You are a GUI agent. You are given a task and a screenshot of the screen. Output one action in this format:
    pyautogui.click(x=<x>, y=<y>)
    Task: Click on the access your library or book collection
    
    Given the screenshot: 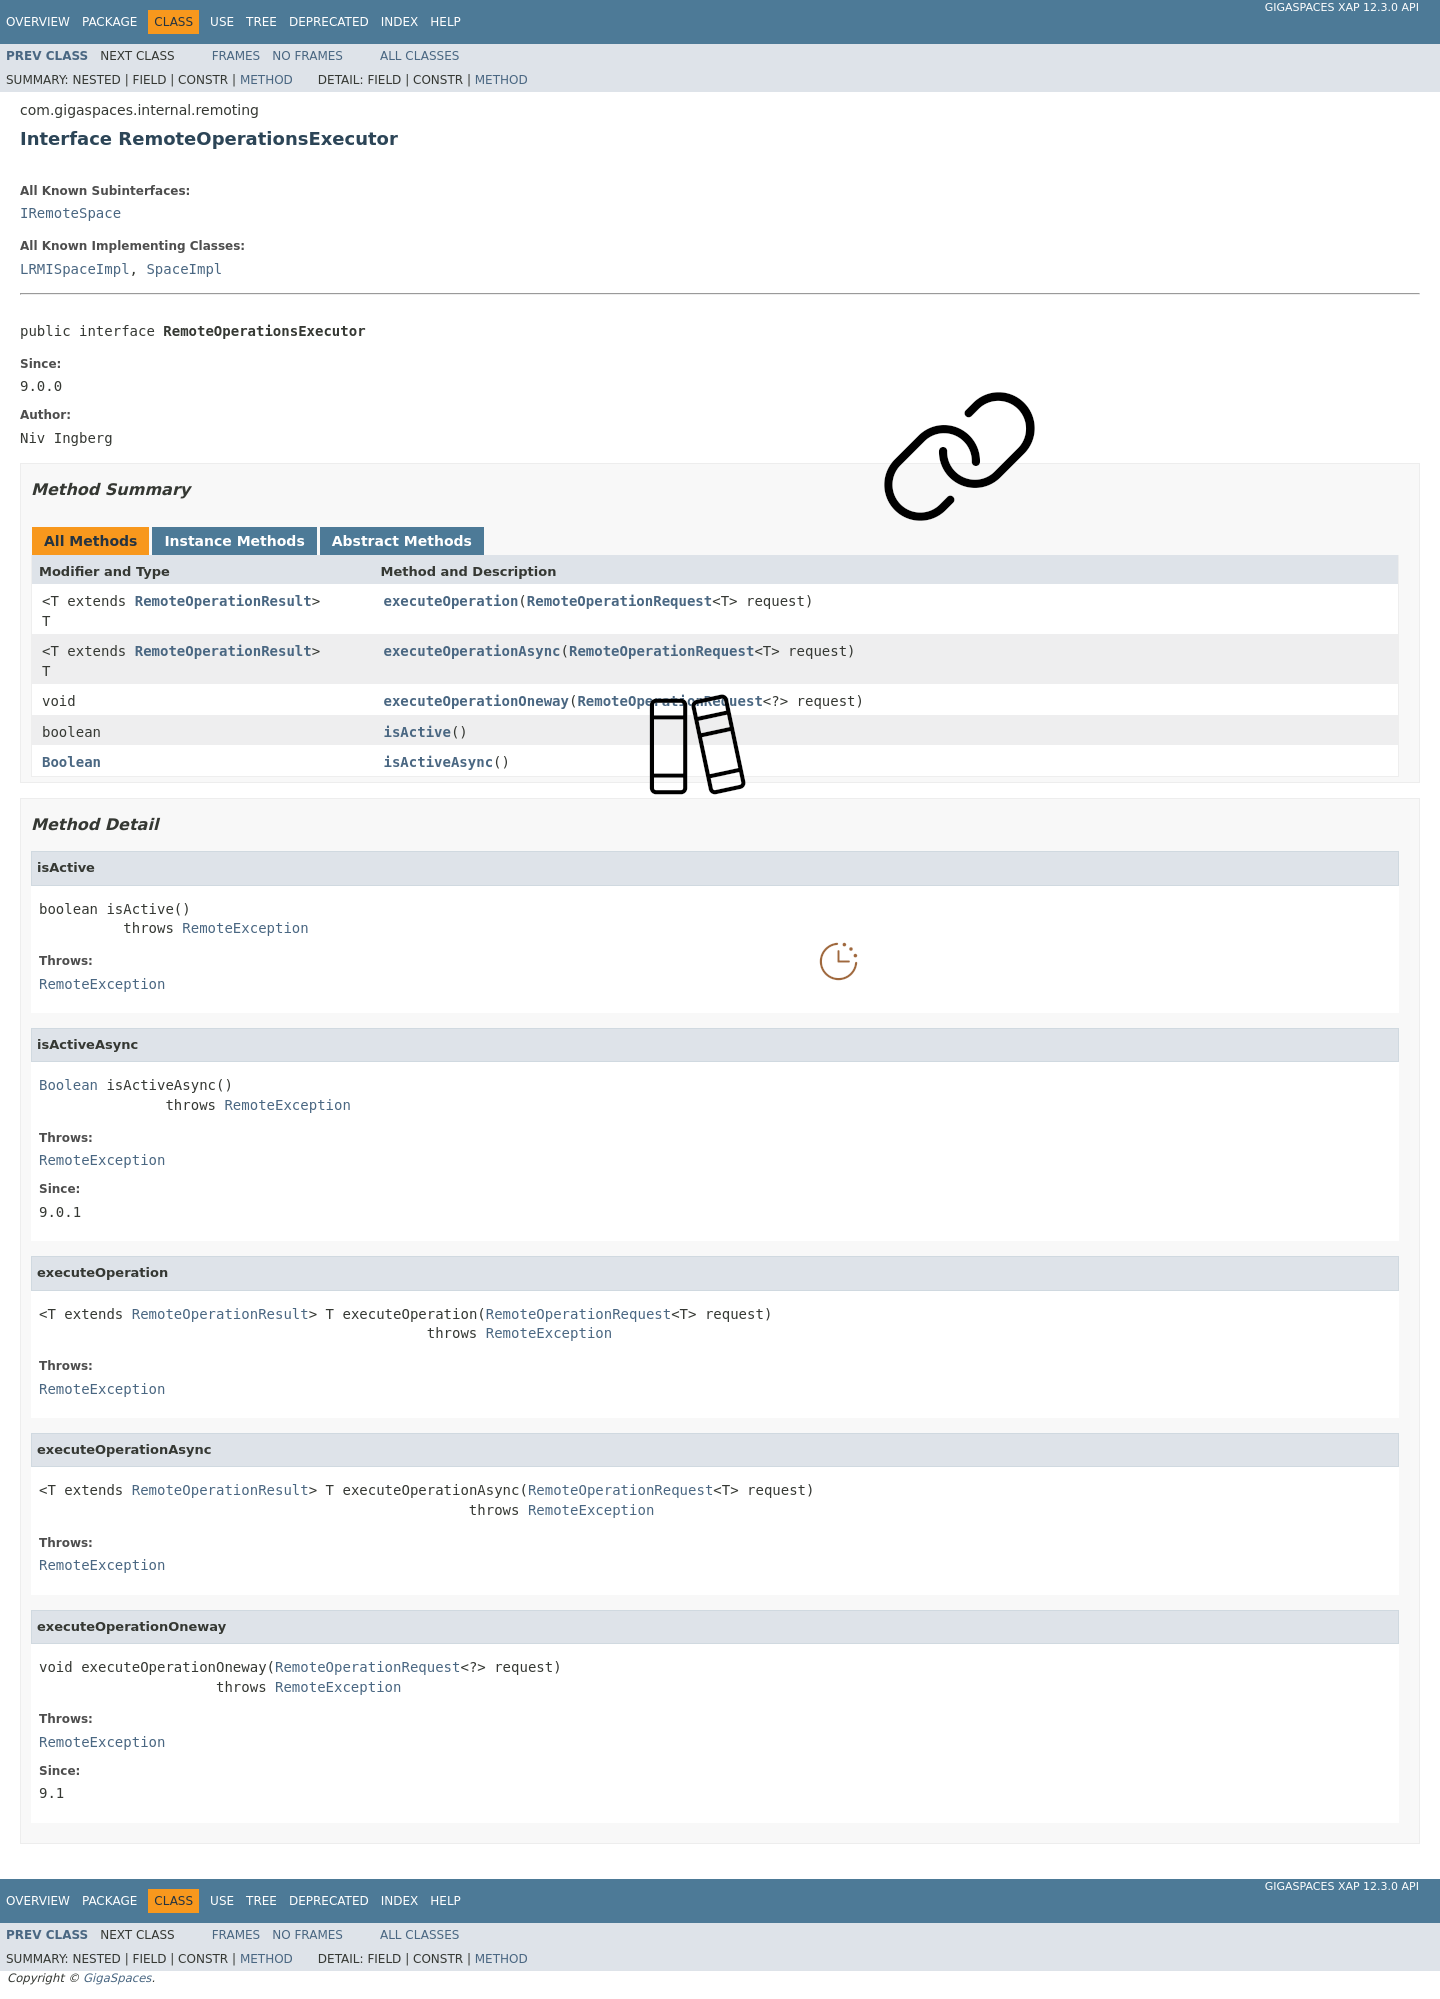 What is the action you would take?
    pyautogui.click(x=693, y=746)
    